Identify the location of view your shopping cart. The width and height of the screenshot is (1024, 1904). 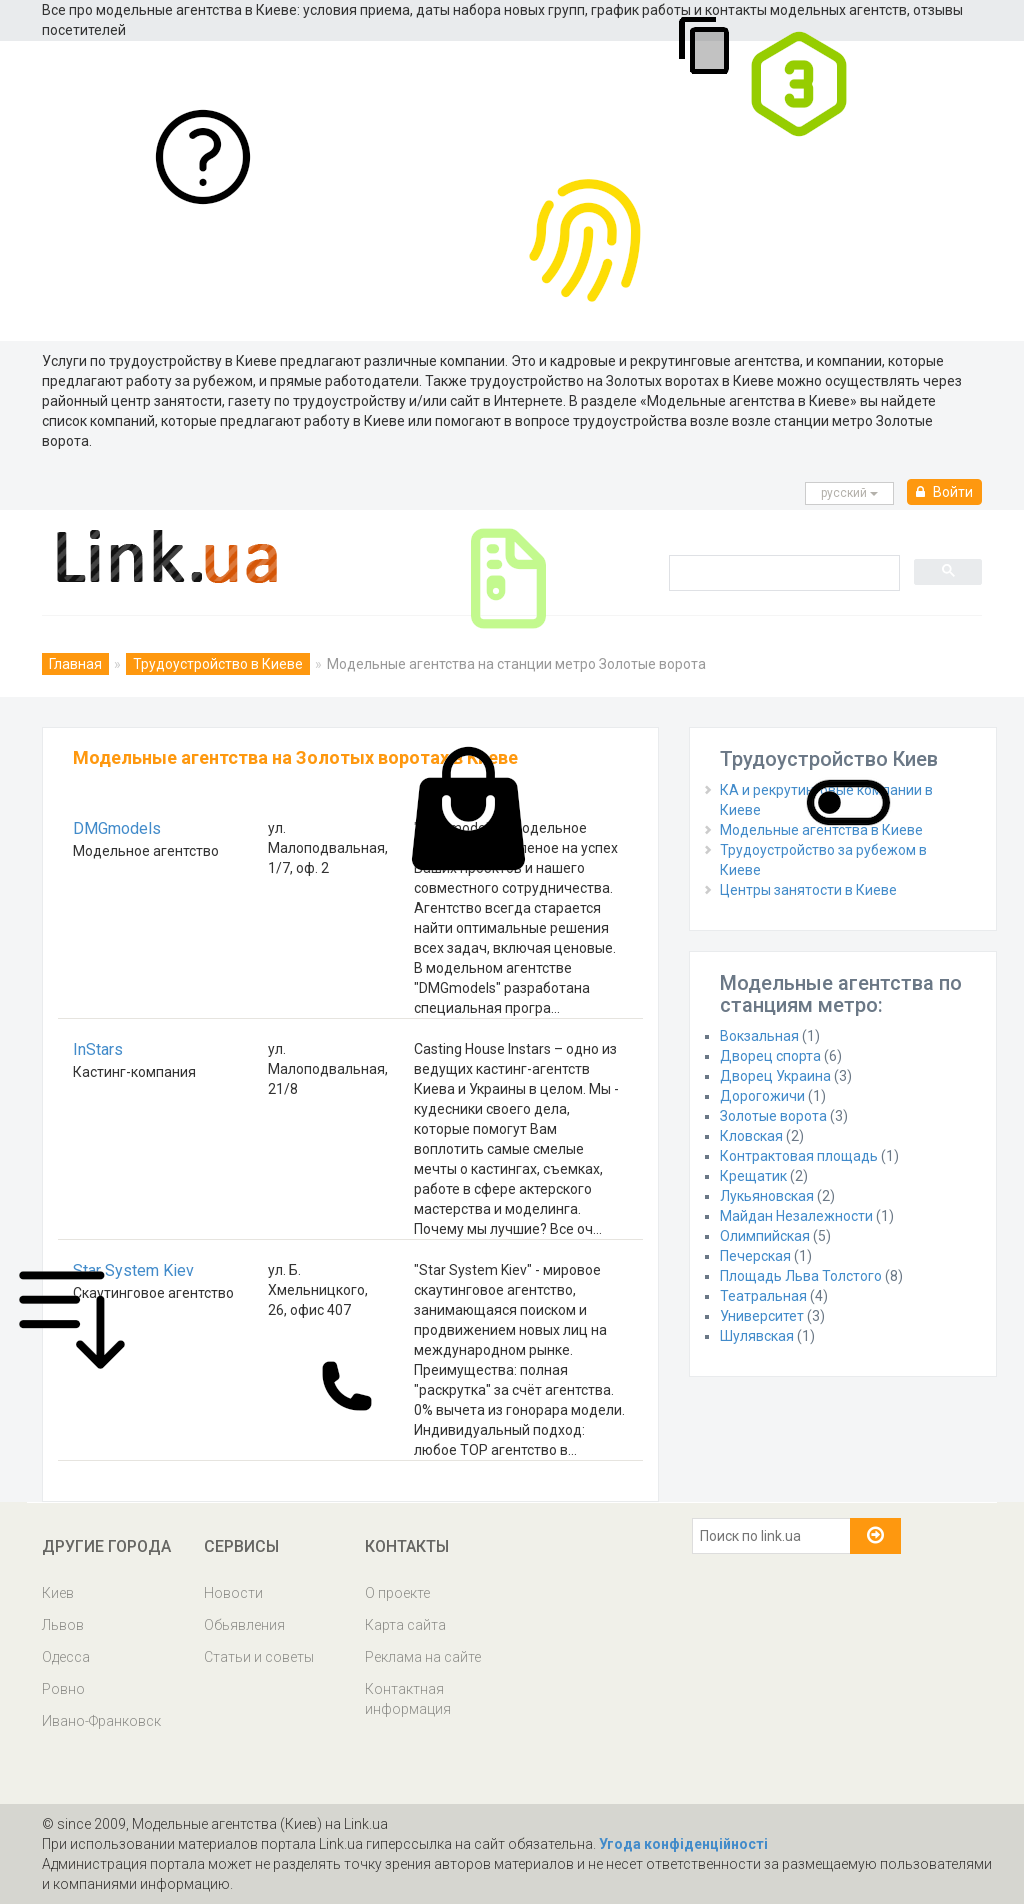
(468, 808).